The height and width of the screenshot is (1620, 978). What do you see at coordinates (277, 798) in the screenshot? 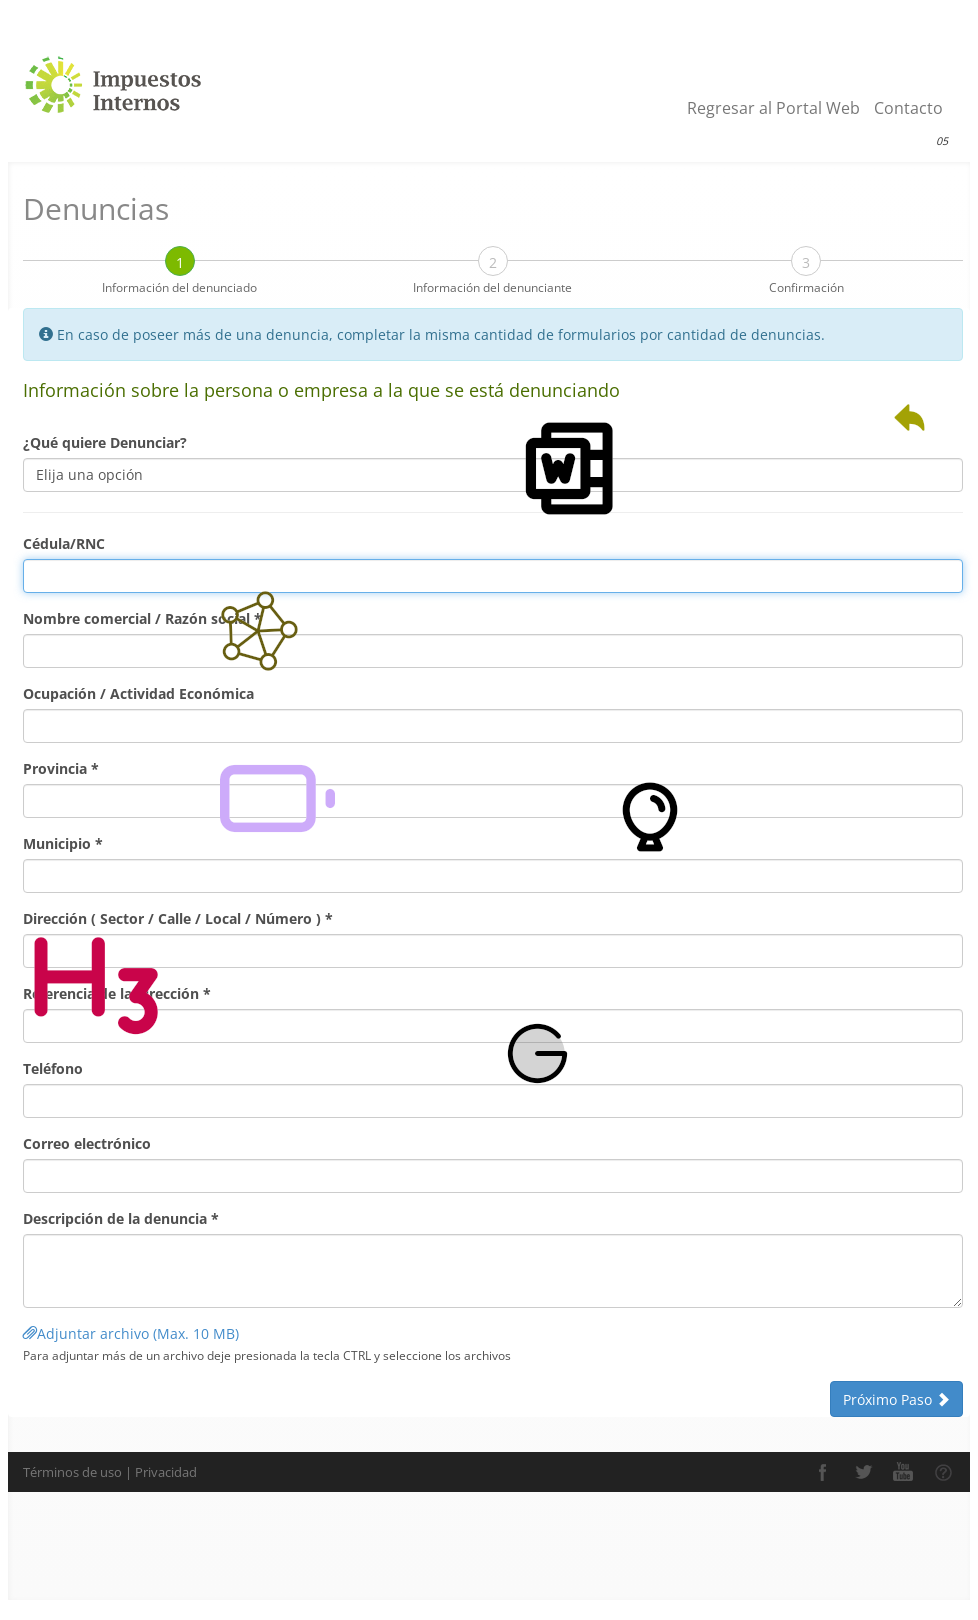
I see `indicates current battery level` at bounding box center [277, 798].